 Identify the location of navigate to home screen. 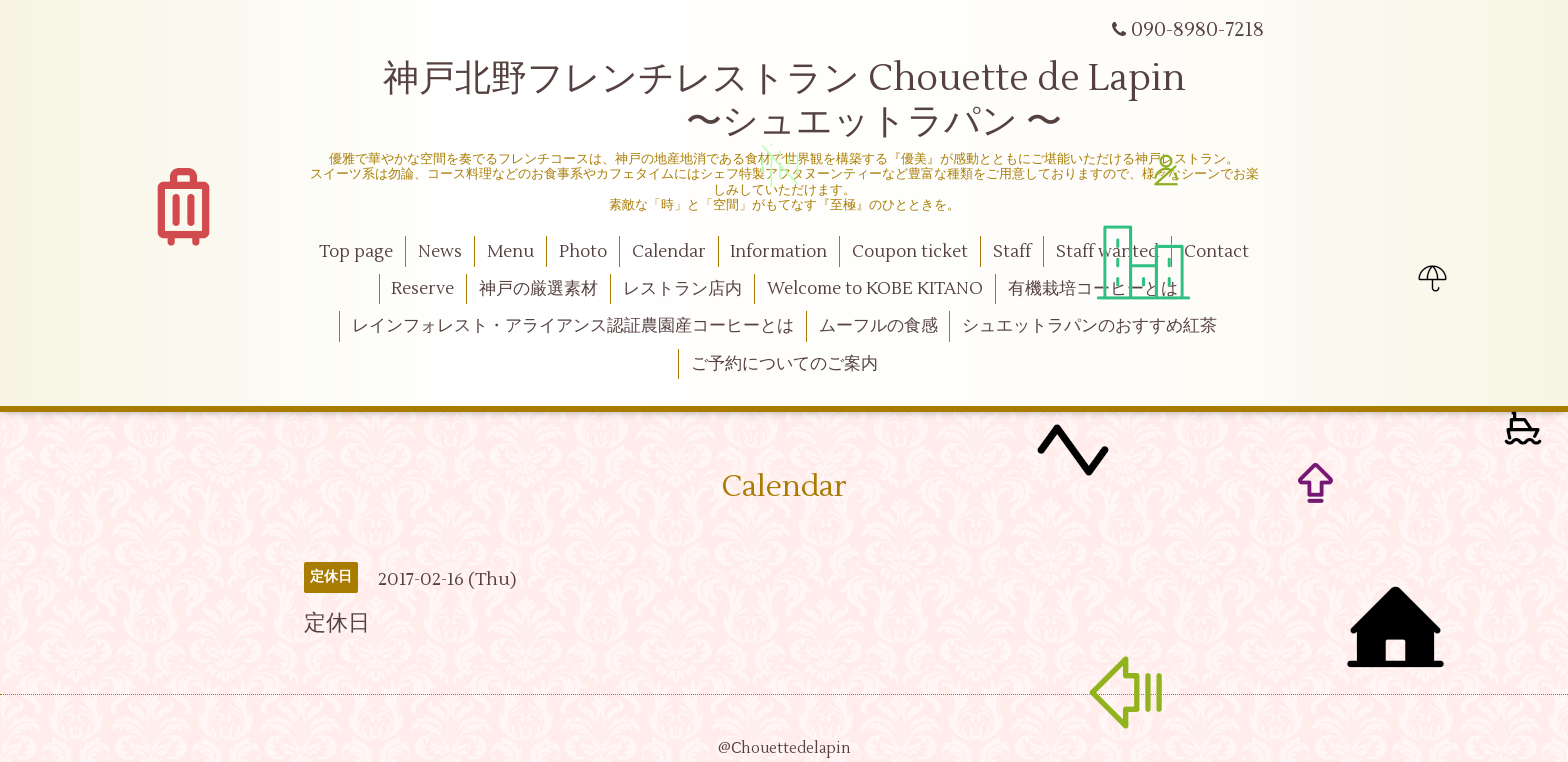
(1395, 628).